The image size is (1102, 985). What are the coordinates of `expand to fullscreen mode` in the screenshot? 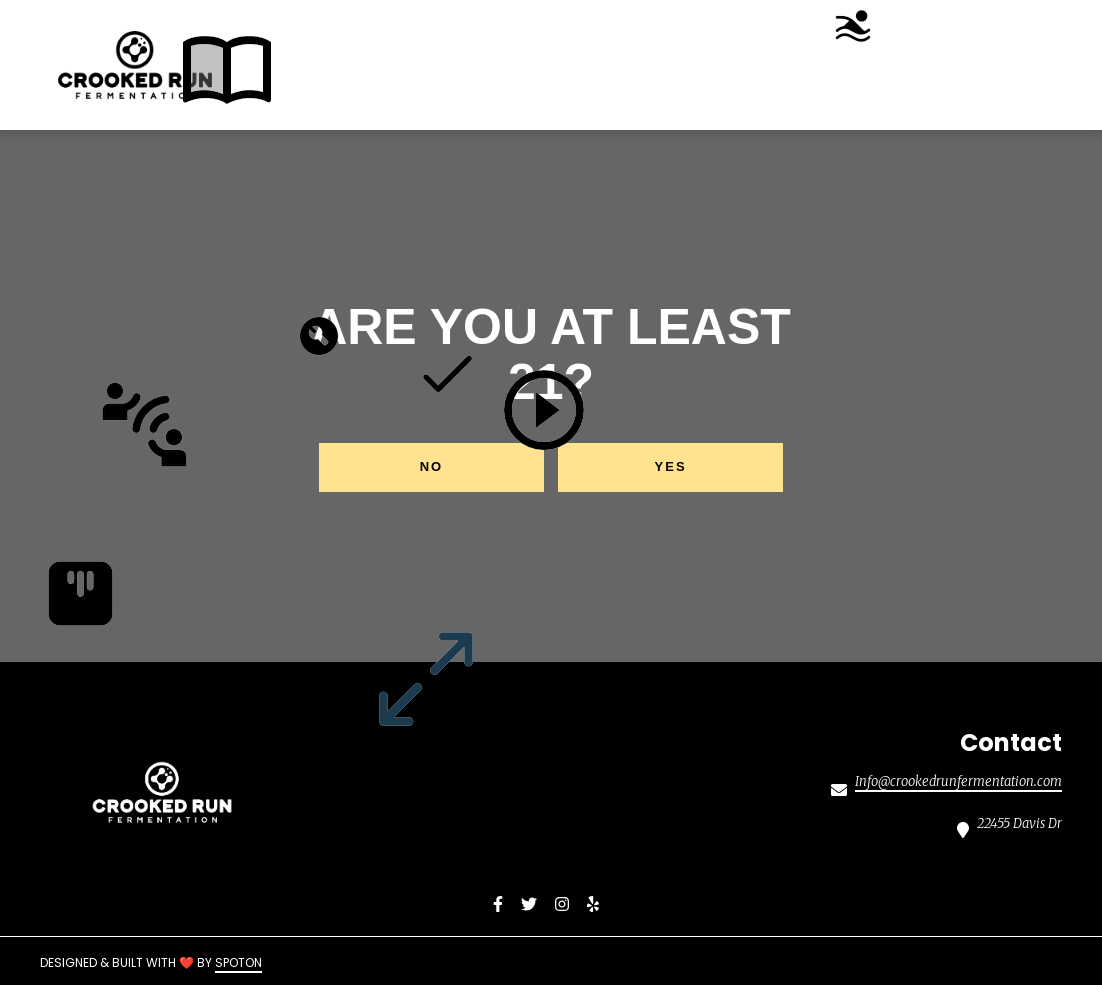 It's located at (426, 679).